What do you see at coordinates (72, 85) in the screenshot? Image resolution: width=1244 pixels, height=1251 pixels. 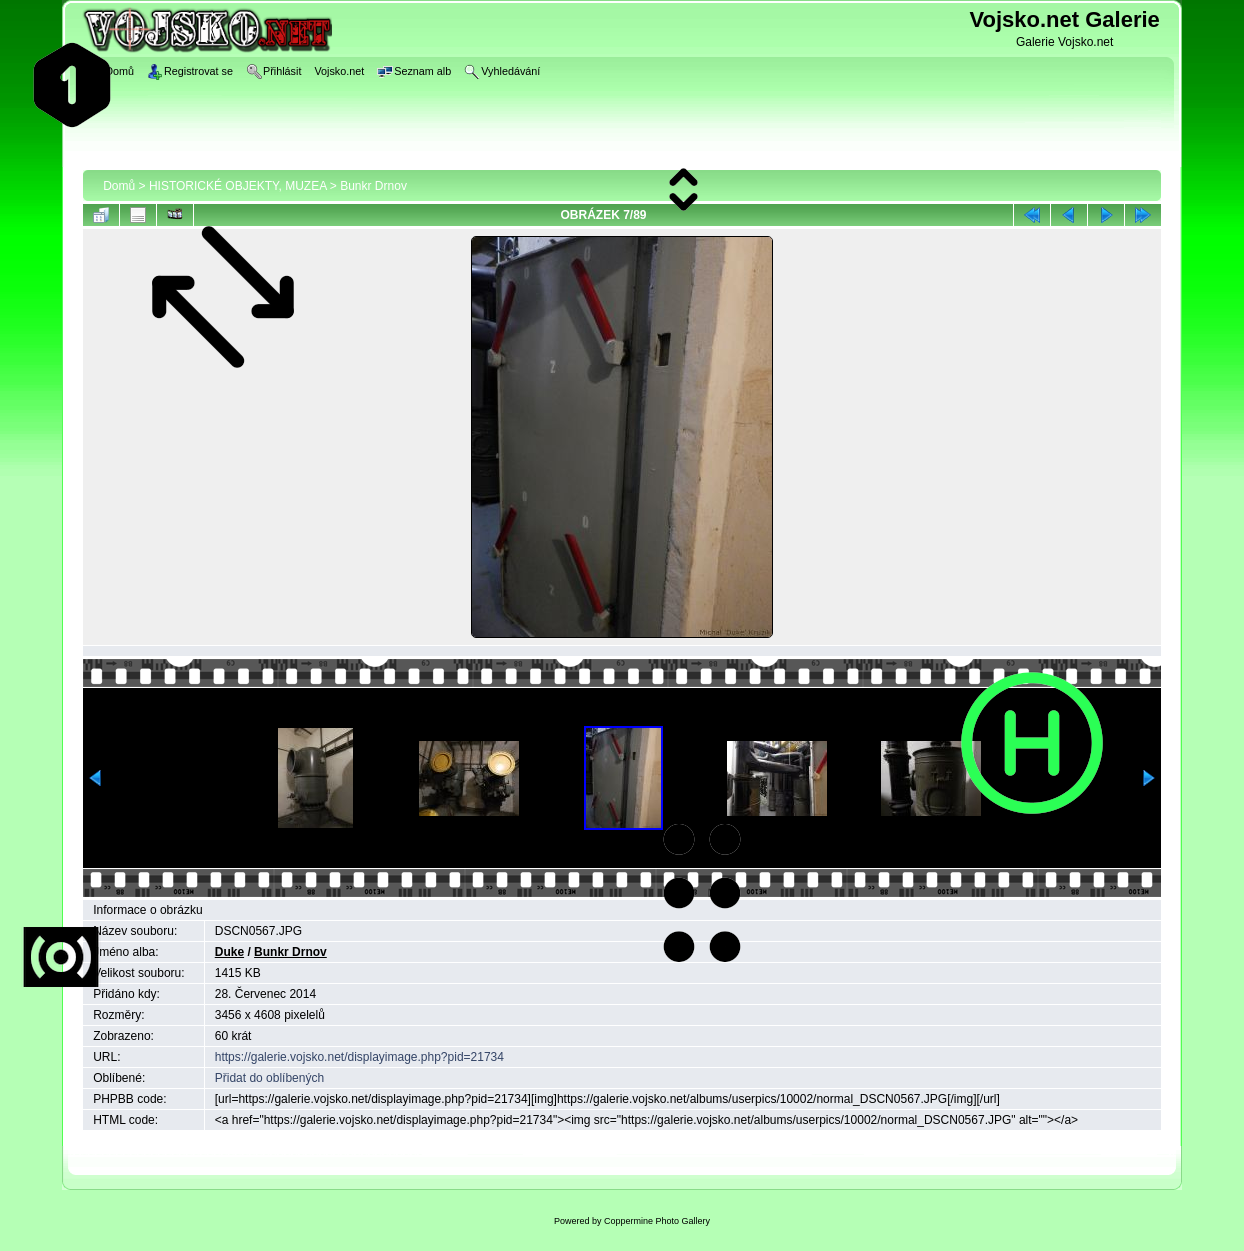 I see `indicates step one in a multi-step process` at bounding box center [72, 85].